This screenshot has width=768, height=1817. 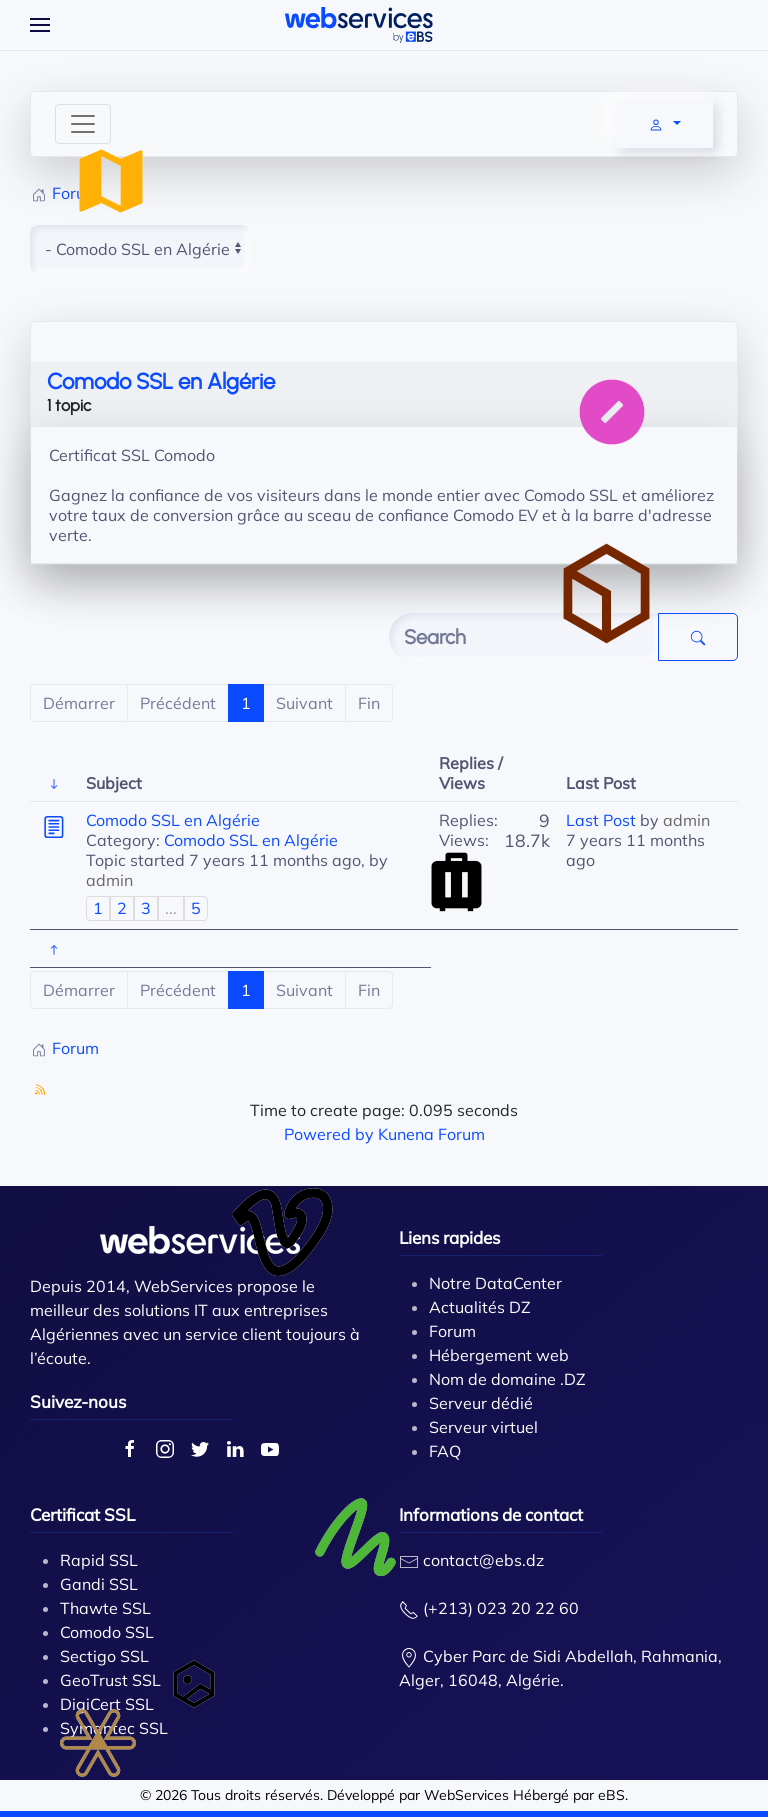 What do you see at coordinates (612, 412) in the screenshot?
I see `access compass or navigation features` at bounding box center [612, 412].